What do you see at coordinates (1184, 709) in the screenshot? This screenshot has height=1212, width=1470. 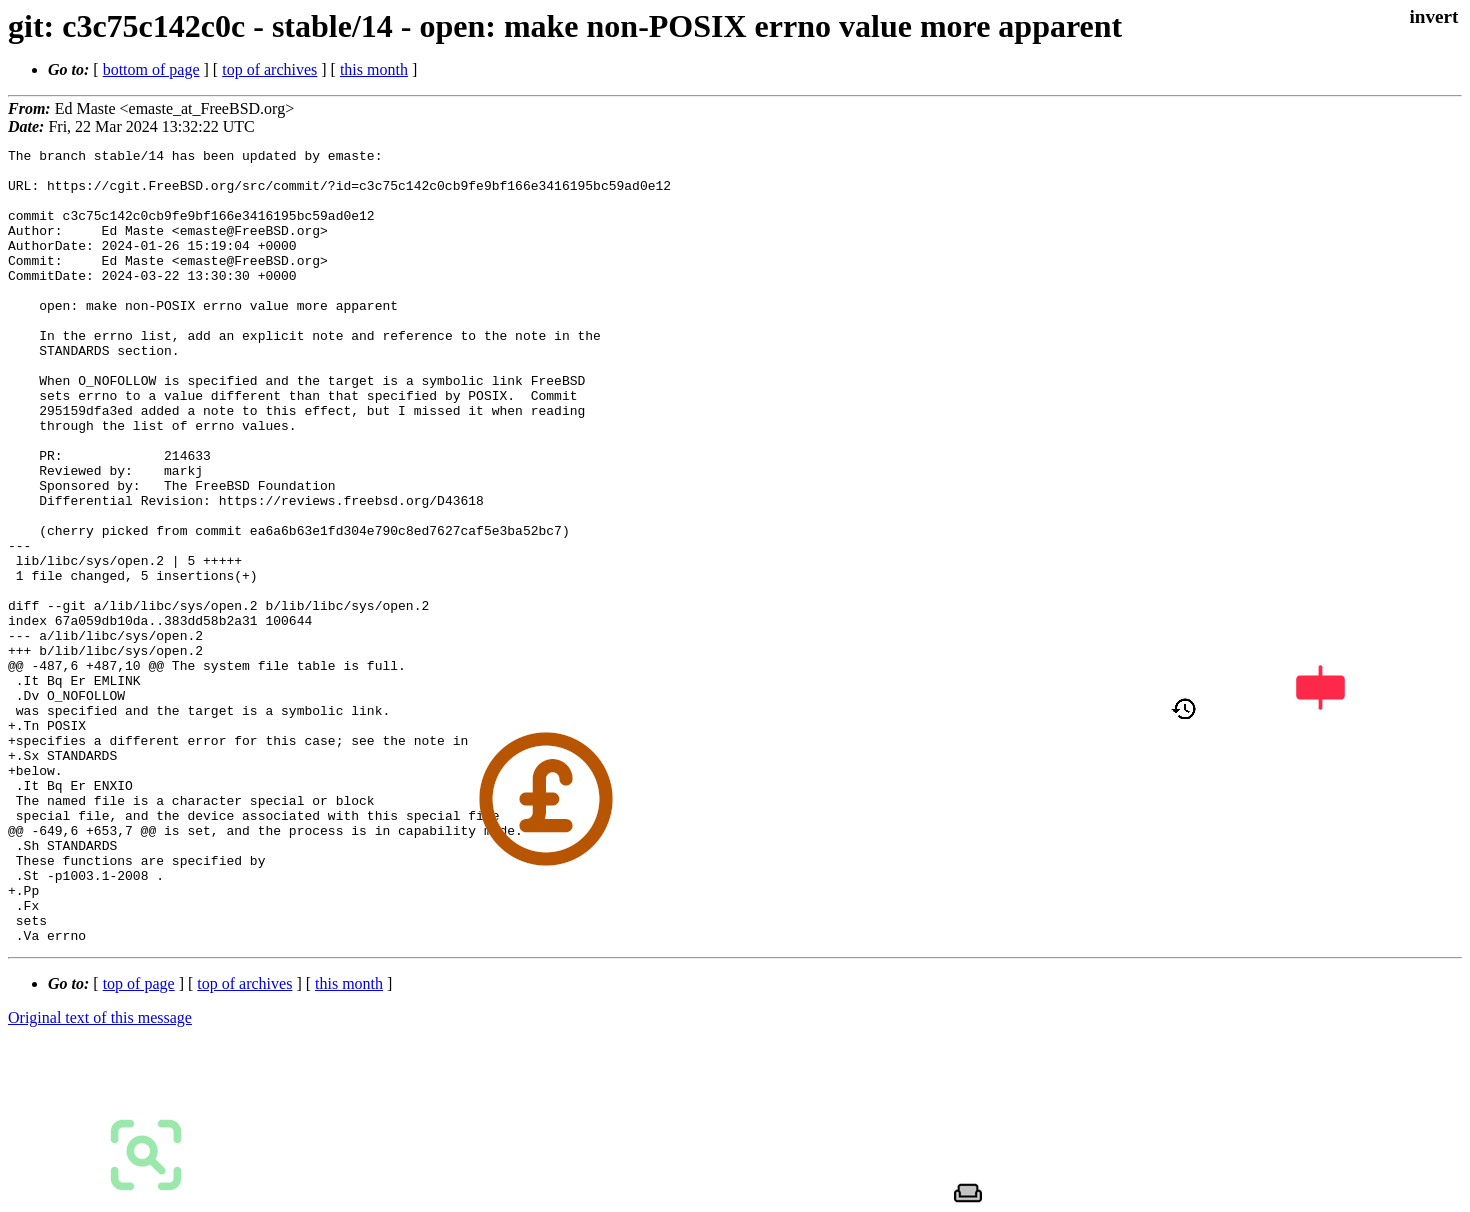 I see `view browsing or activity history` at bounding box center [1184, 709].